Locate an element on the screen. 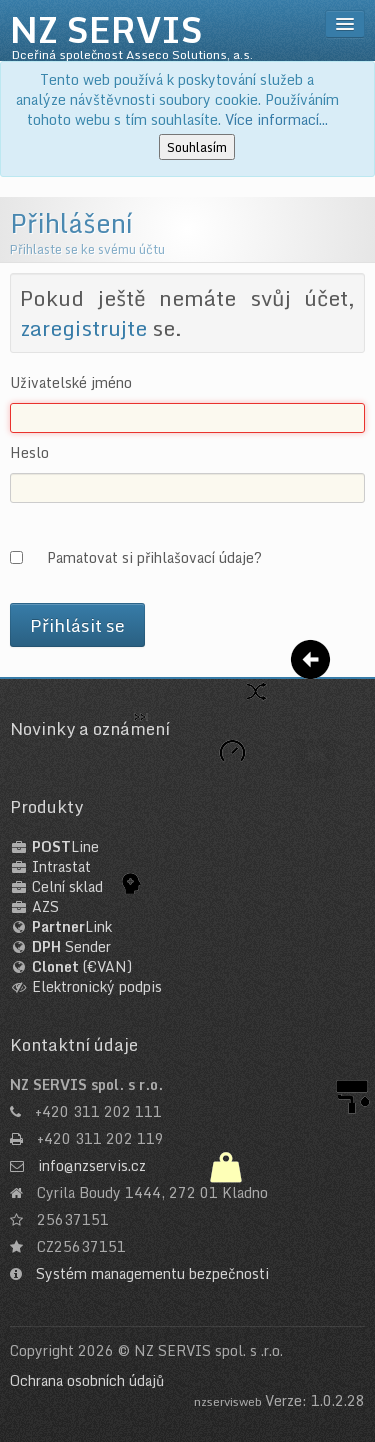 The image size is (375, 1442). view item weight or mass is located at coordinates (226, 1168).